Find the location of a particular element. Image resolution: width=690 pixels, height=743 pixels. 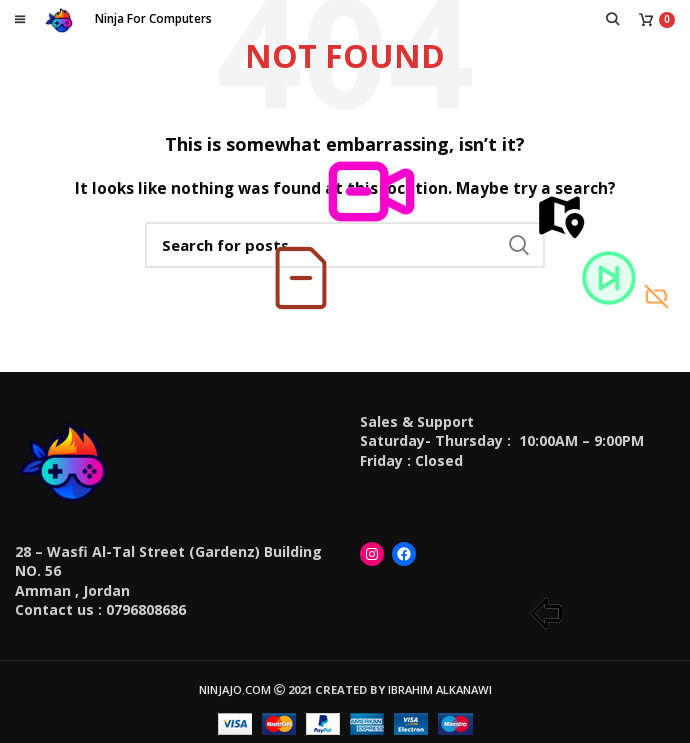

remove video from playlist or queue is located at coordinates (371, 191).